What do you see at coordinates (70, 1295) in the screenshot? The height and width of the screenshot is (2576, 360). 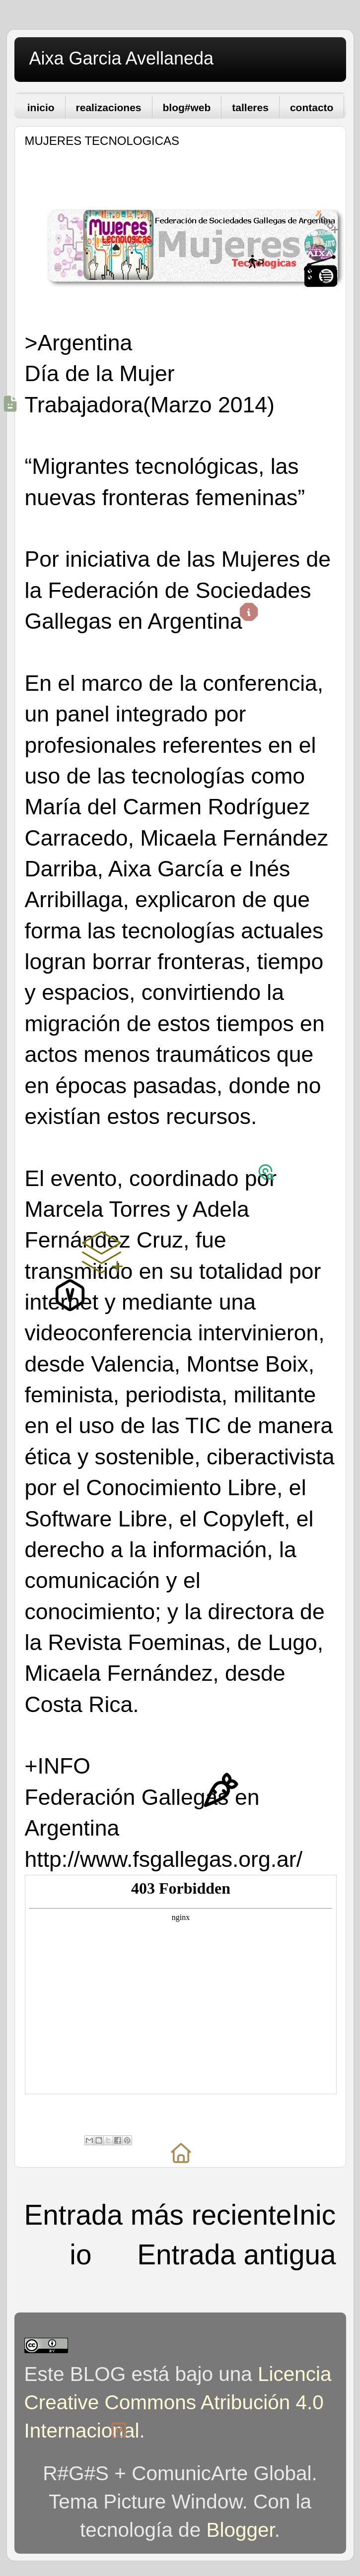 I see `version indicator or version number badge` at bounding box center [70, 1295].